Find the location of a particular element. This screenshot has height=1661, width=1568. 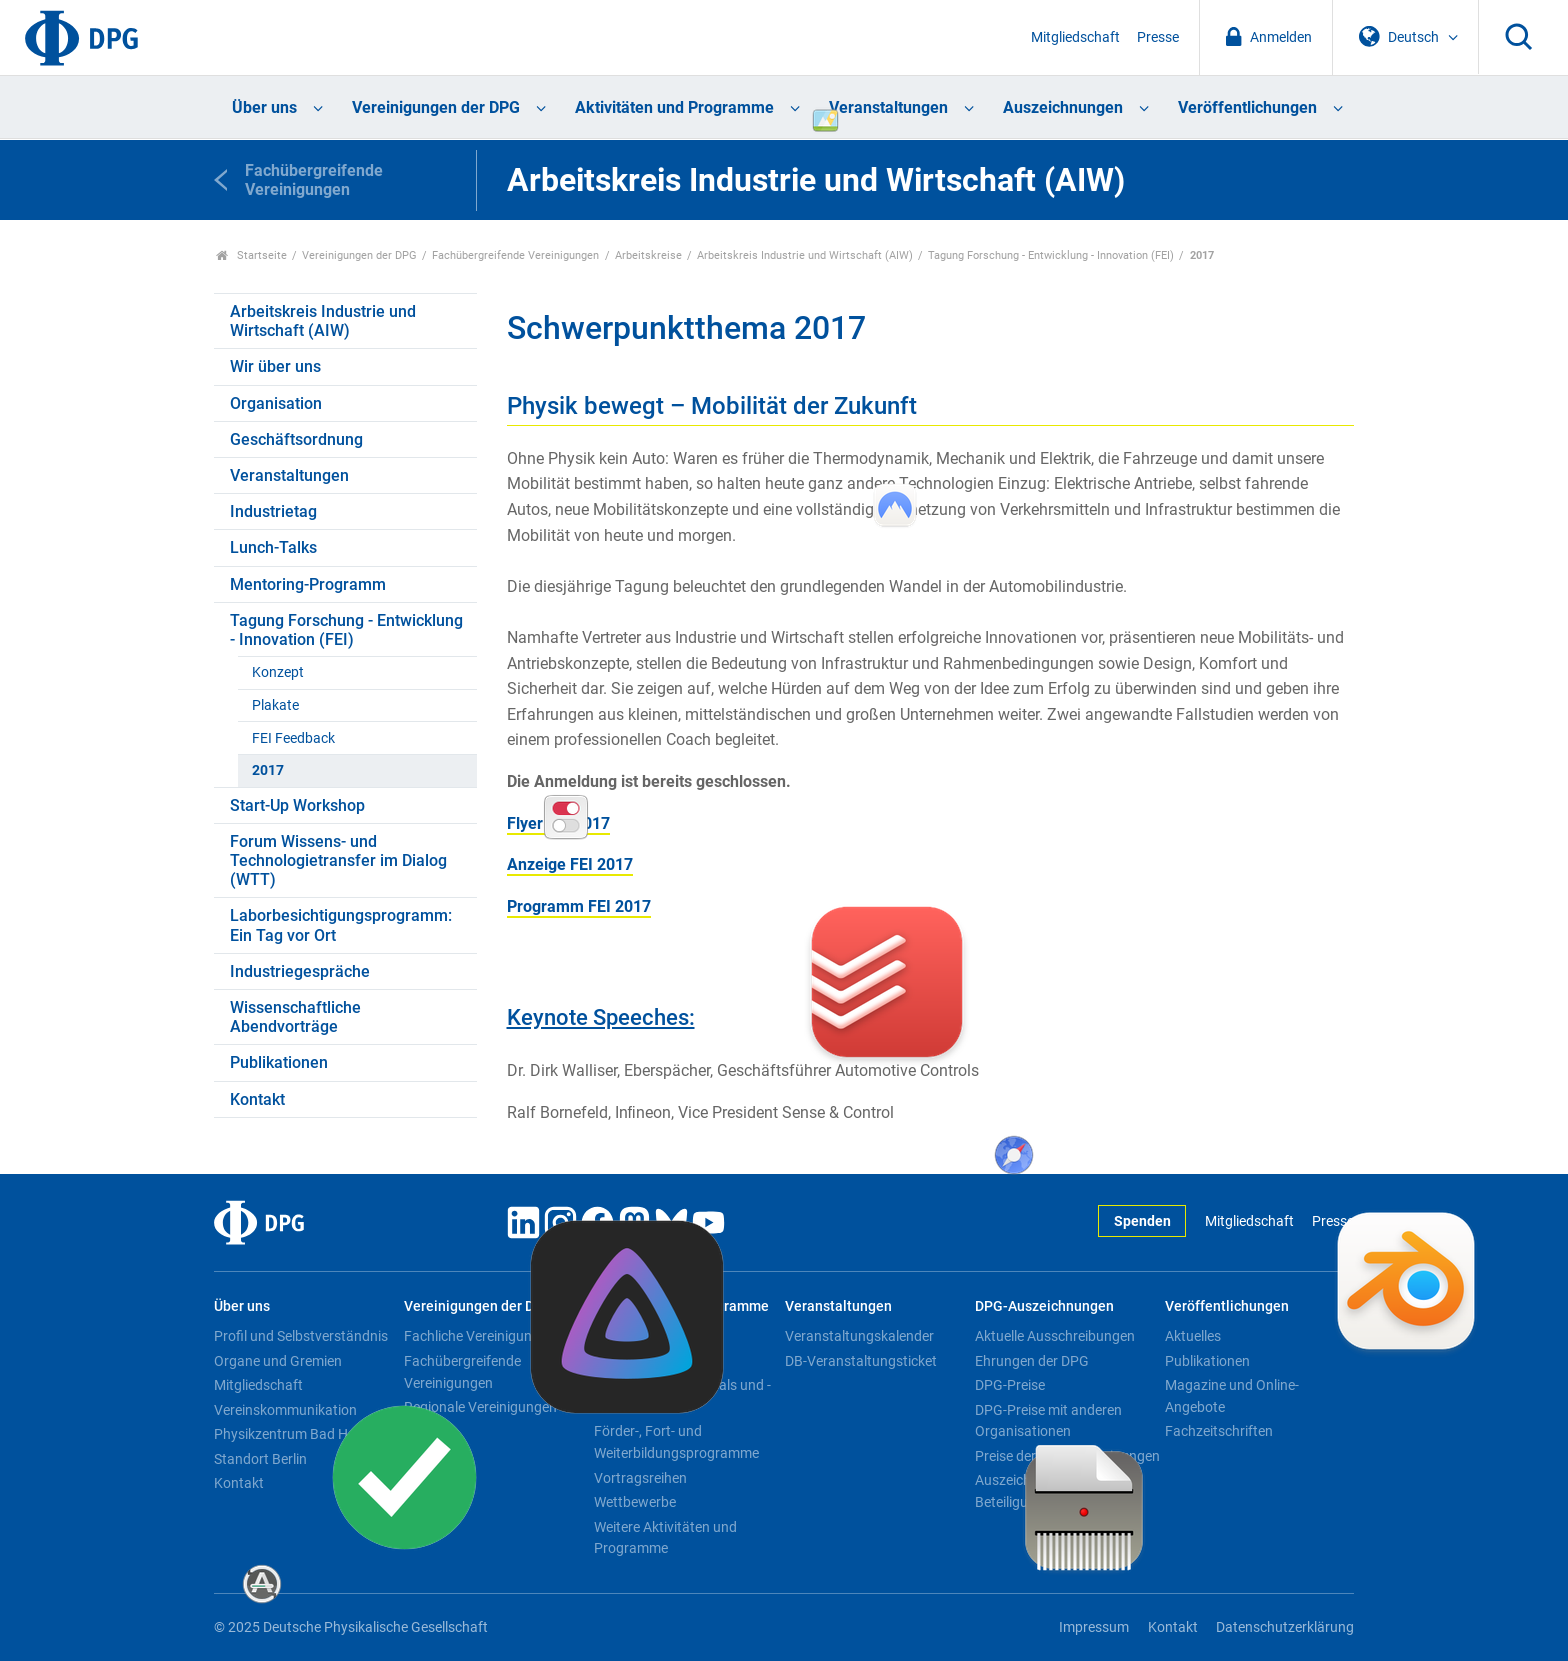

open nordvpn application is located at coordinates (895, 505).